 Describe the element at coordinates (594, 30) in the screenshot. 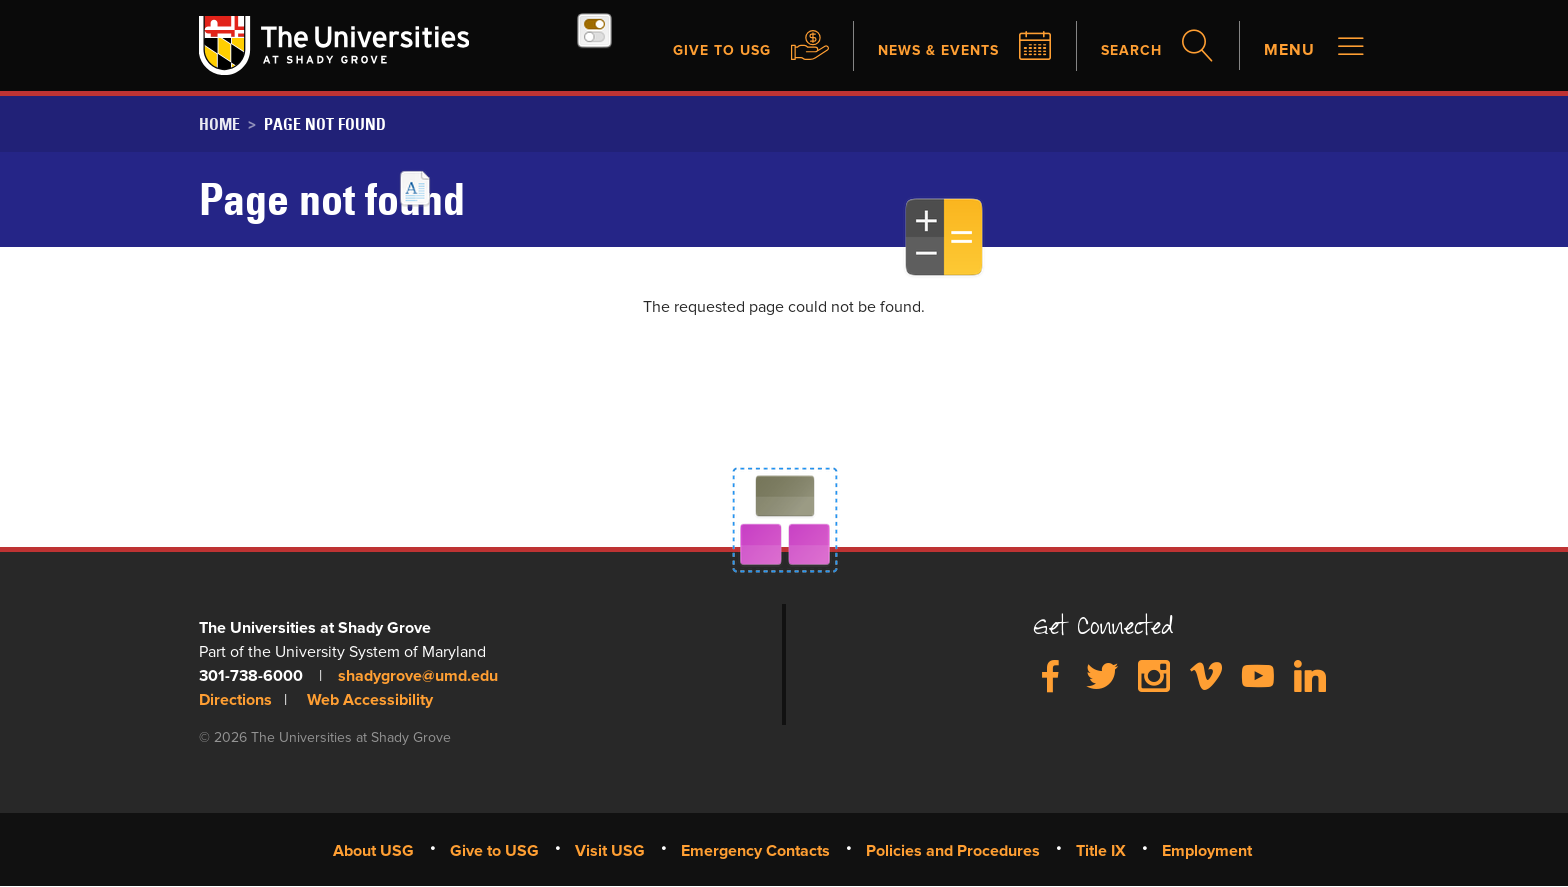

I see `open gnome tweaks to customize desktop settings` at that location.